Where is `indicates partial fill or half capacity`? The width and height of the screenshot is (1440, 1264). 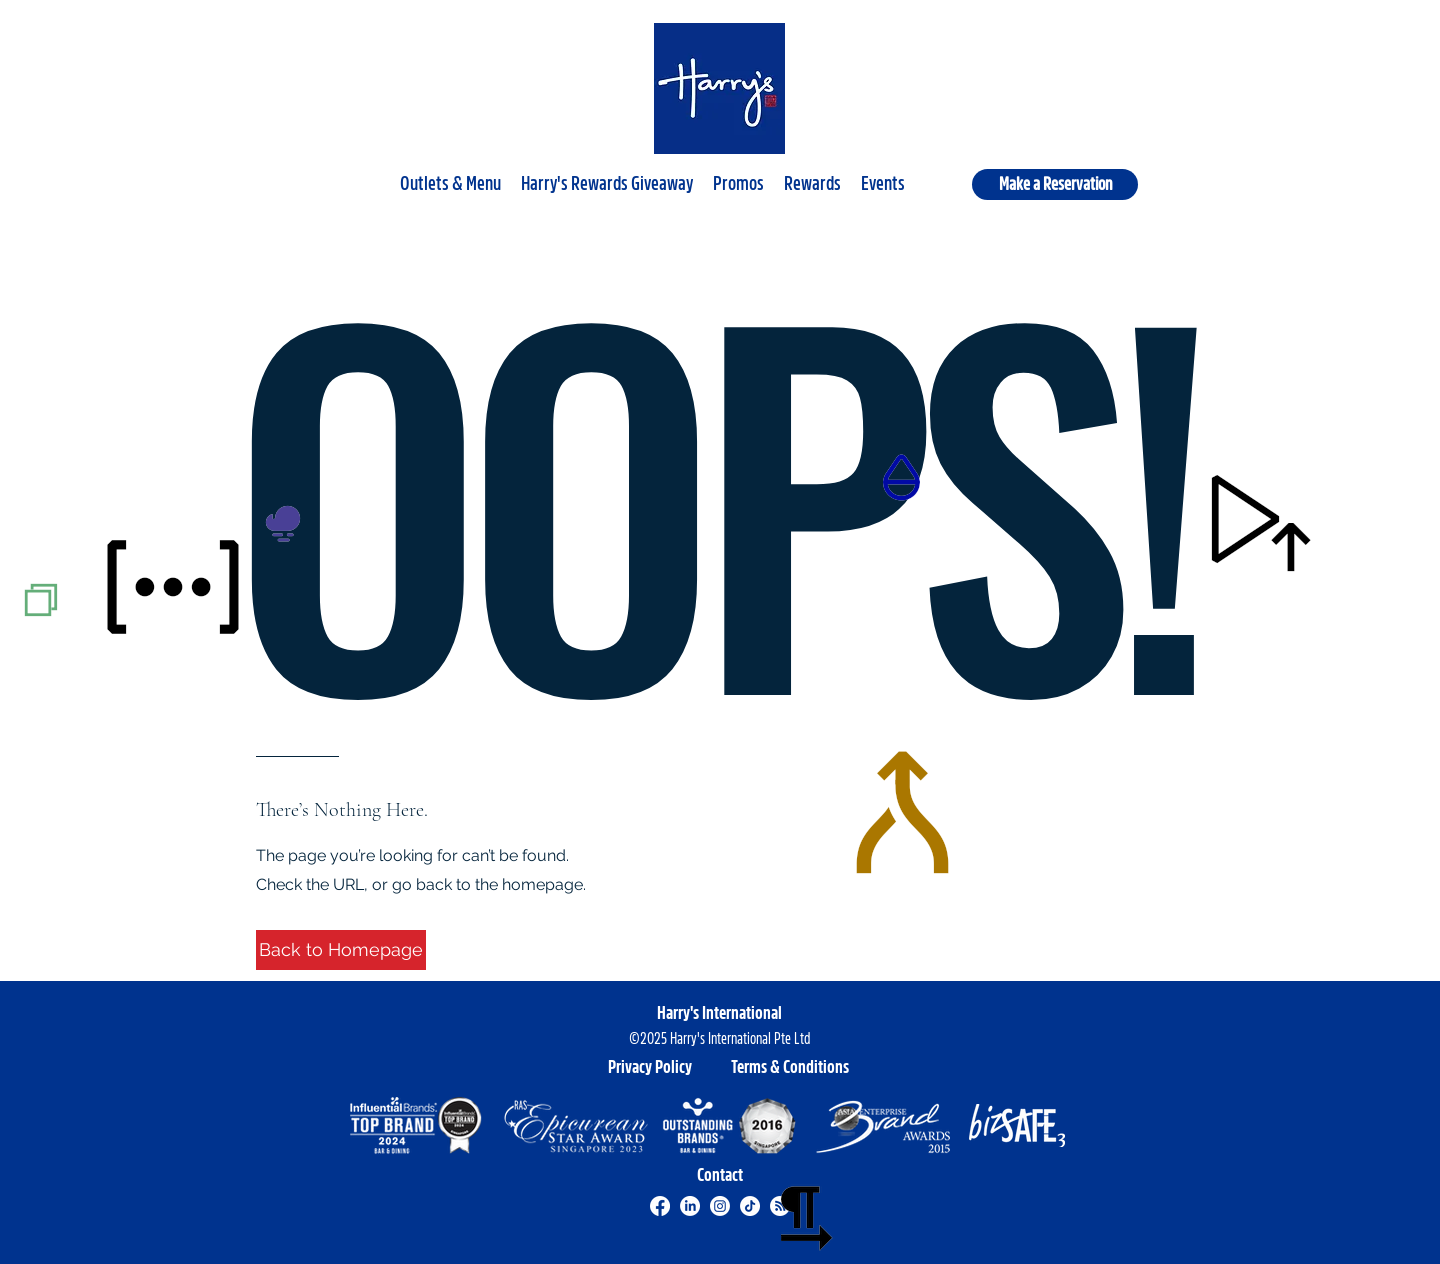 indicates partial fill or half capacity is located at coordinates (901, 477).